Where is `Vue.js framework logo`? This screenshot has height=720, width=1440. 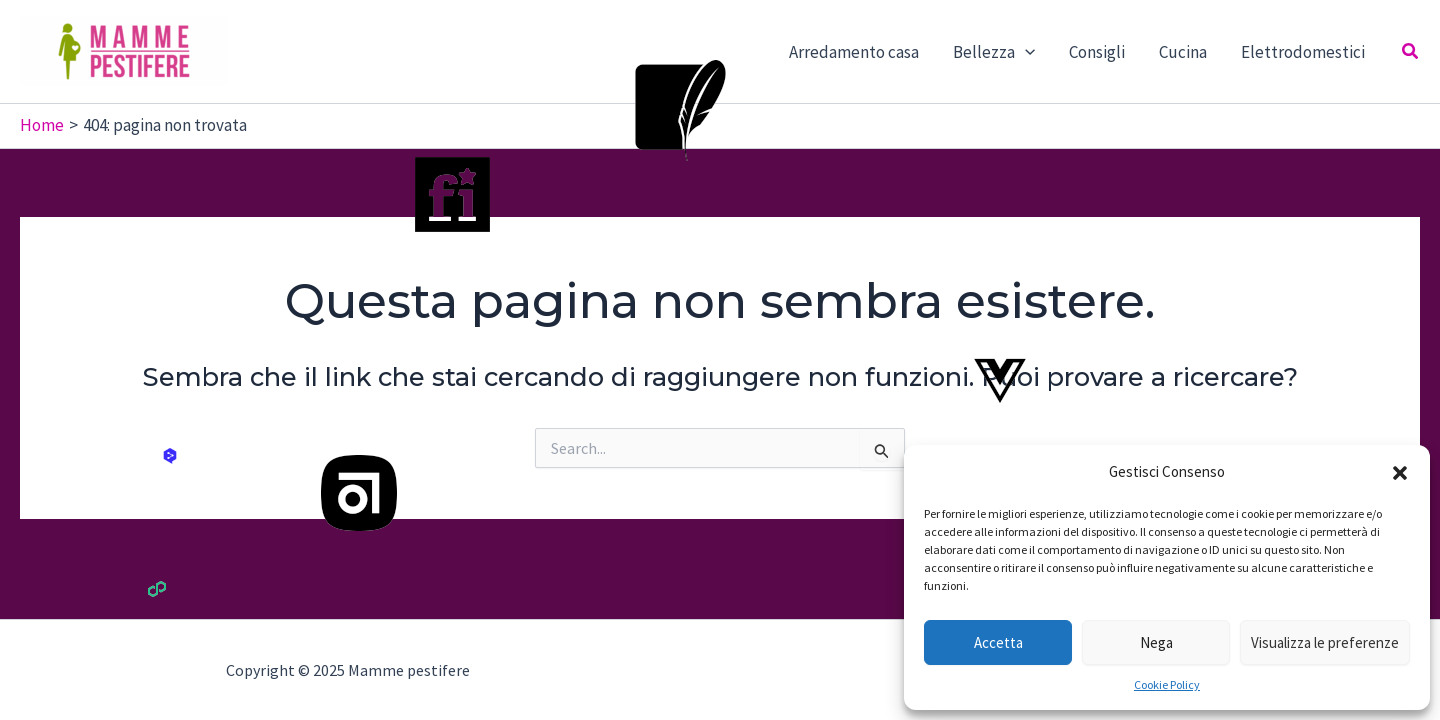 Vue.js framework logo is located at coordinates (1000, 381).